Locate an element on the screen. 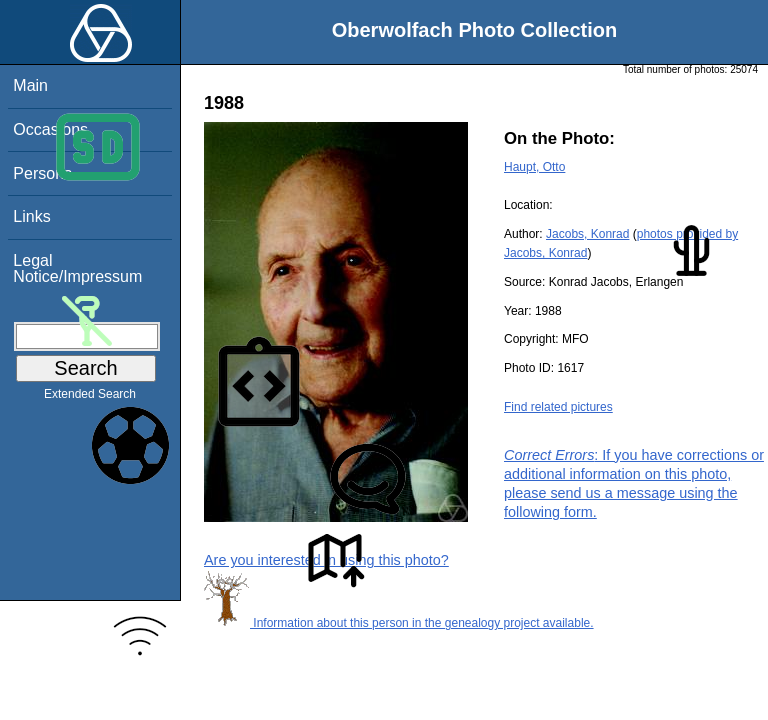  indicates strong wifi signal strength is located at coordinates (140, 635).